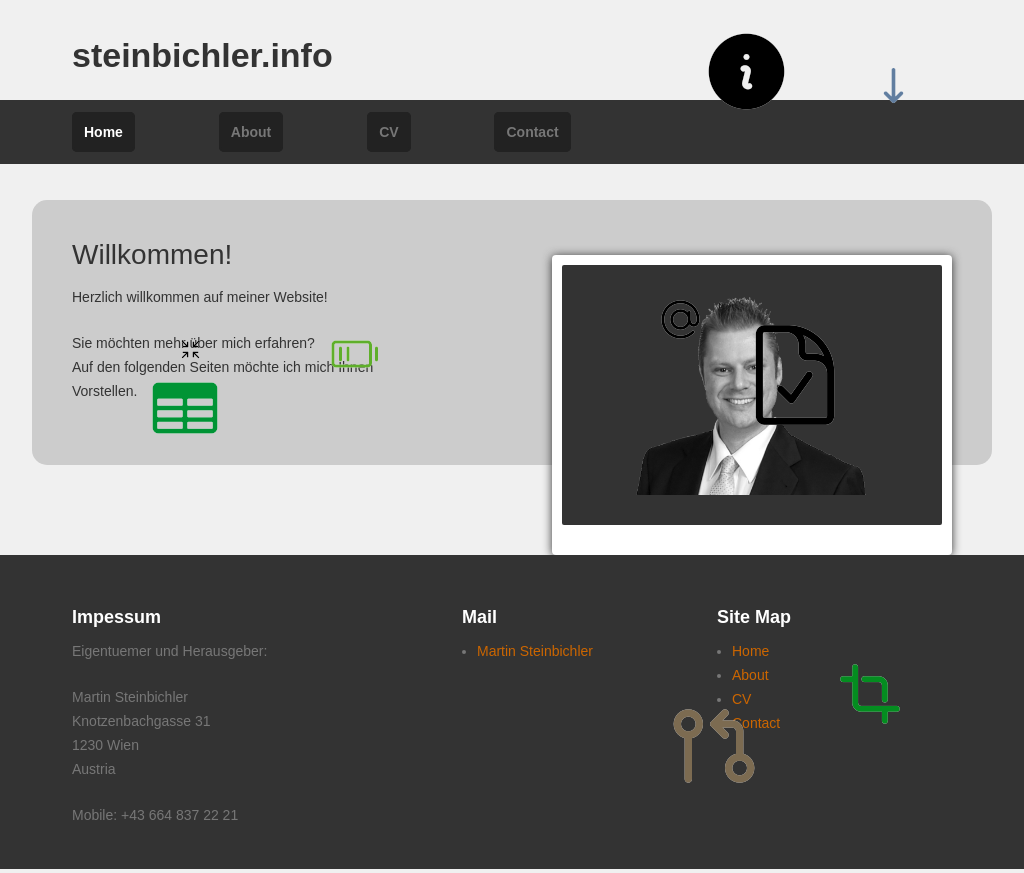 Image resolution: width=1024 pixels, height=873 pixels. Describe the element at coordinates (870, 694) in the screenshot. I see `crop an image or photo` at that location.